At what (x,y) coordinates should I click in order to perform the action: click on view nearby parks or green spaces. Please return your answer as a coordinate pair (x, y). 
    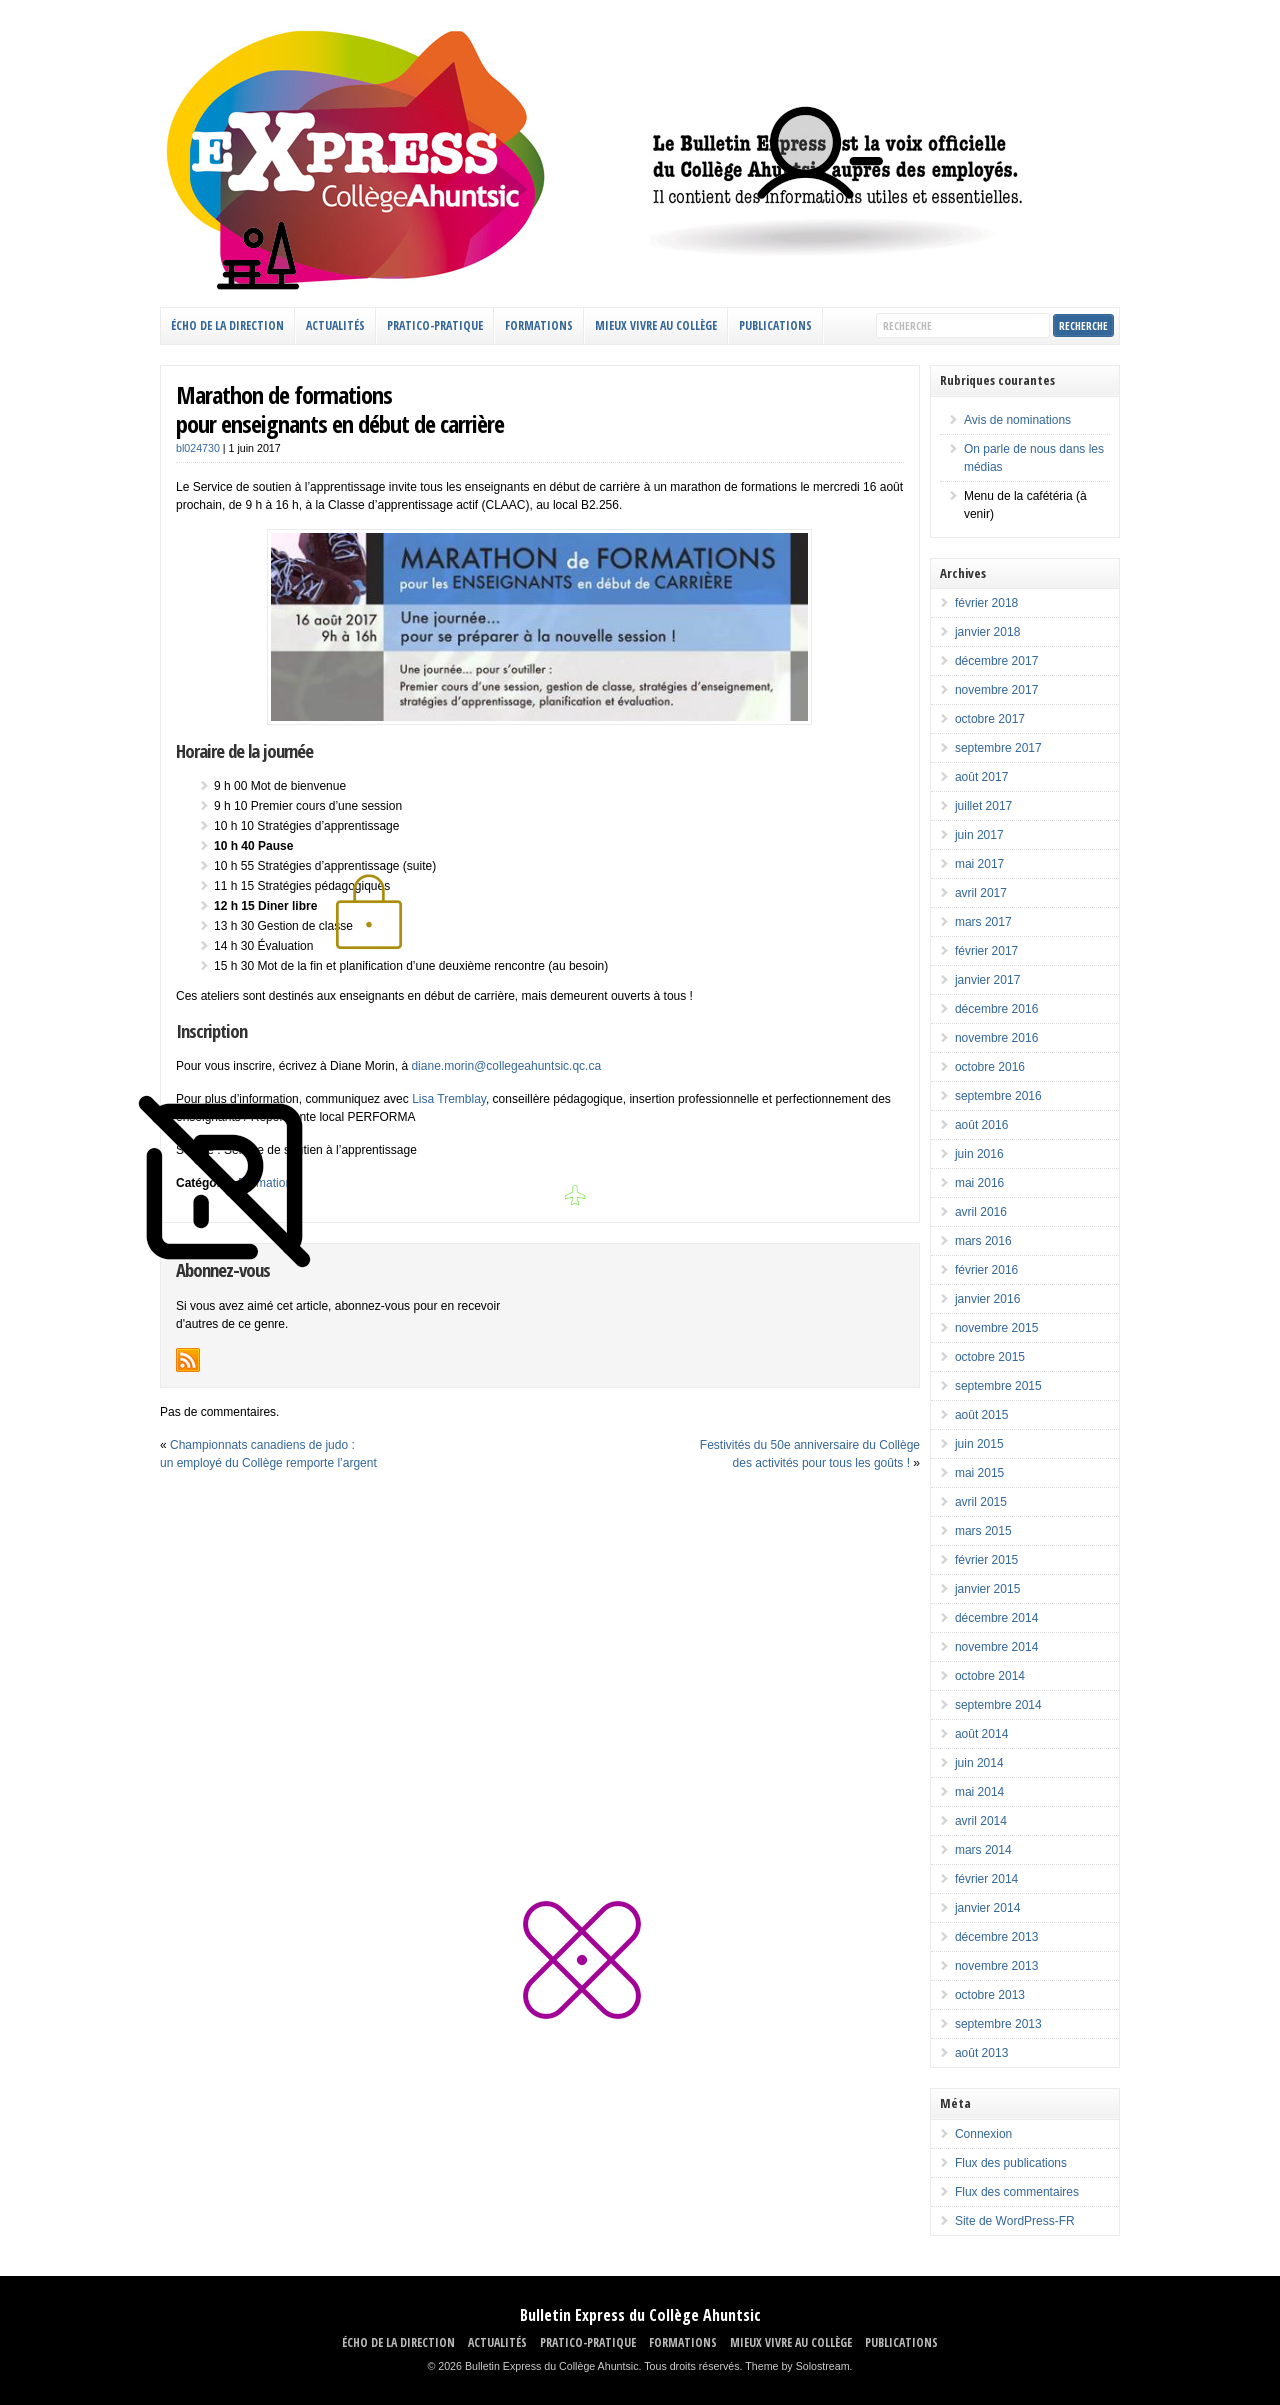
    Looking at the image, I should click on (258, 260).